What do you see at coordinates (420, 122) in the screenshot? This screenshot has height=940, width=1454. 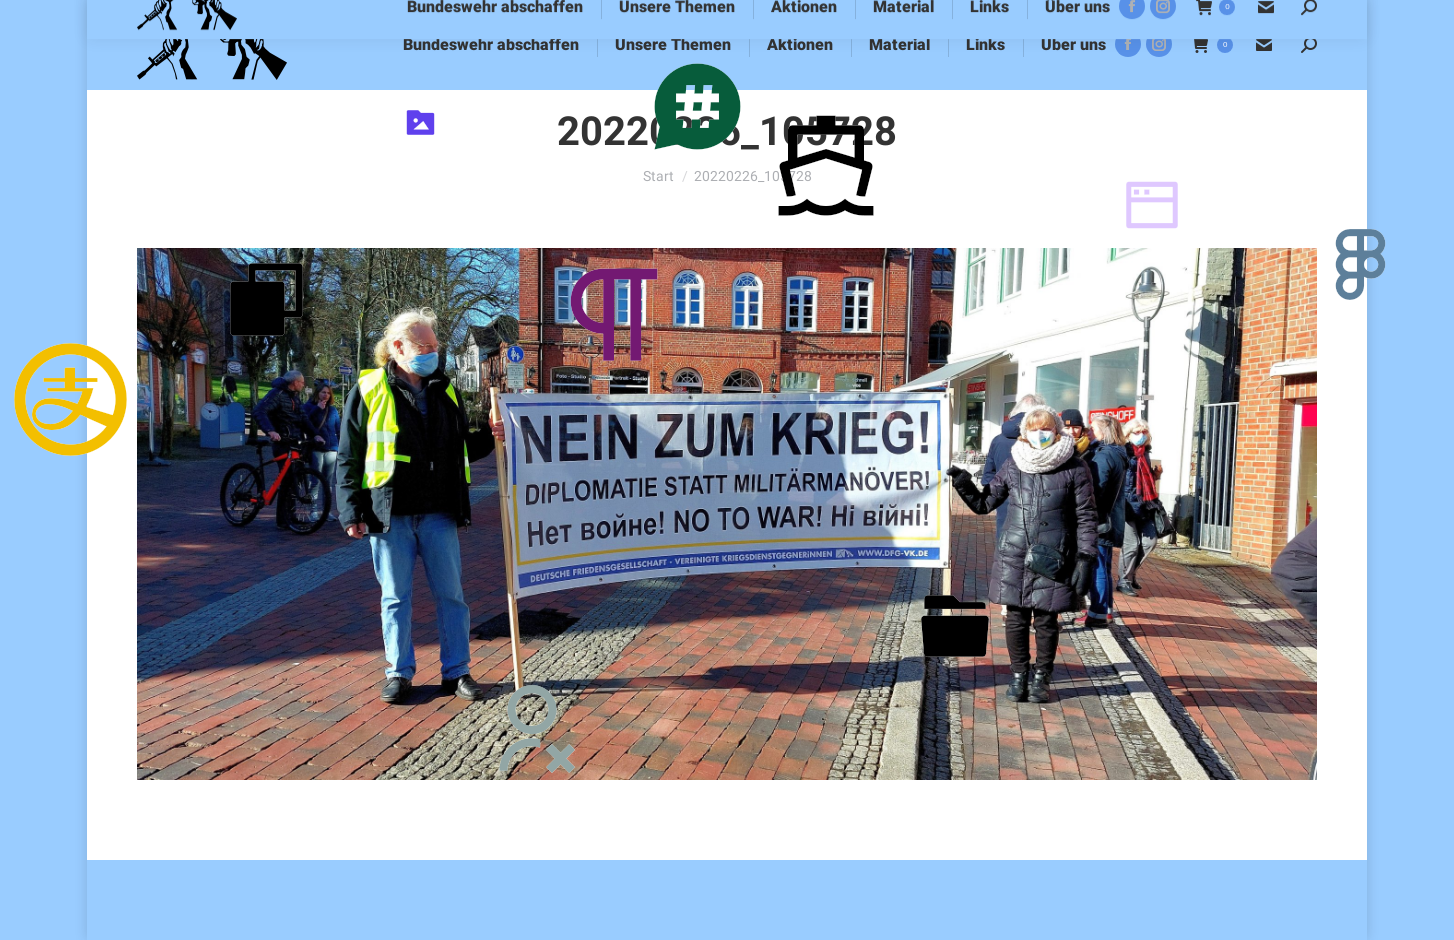 I see `open photo gallery folder` at bounding box center [420, 122].